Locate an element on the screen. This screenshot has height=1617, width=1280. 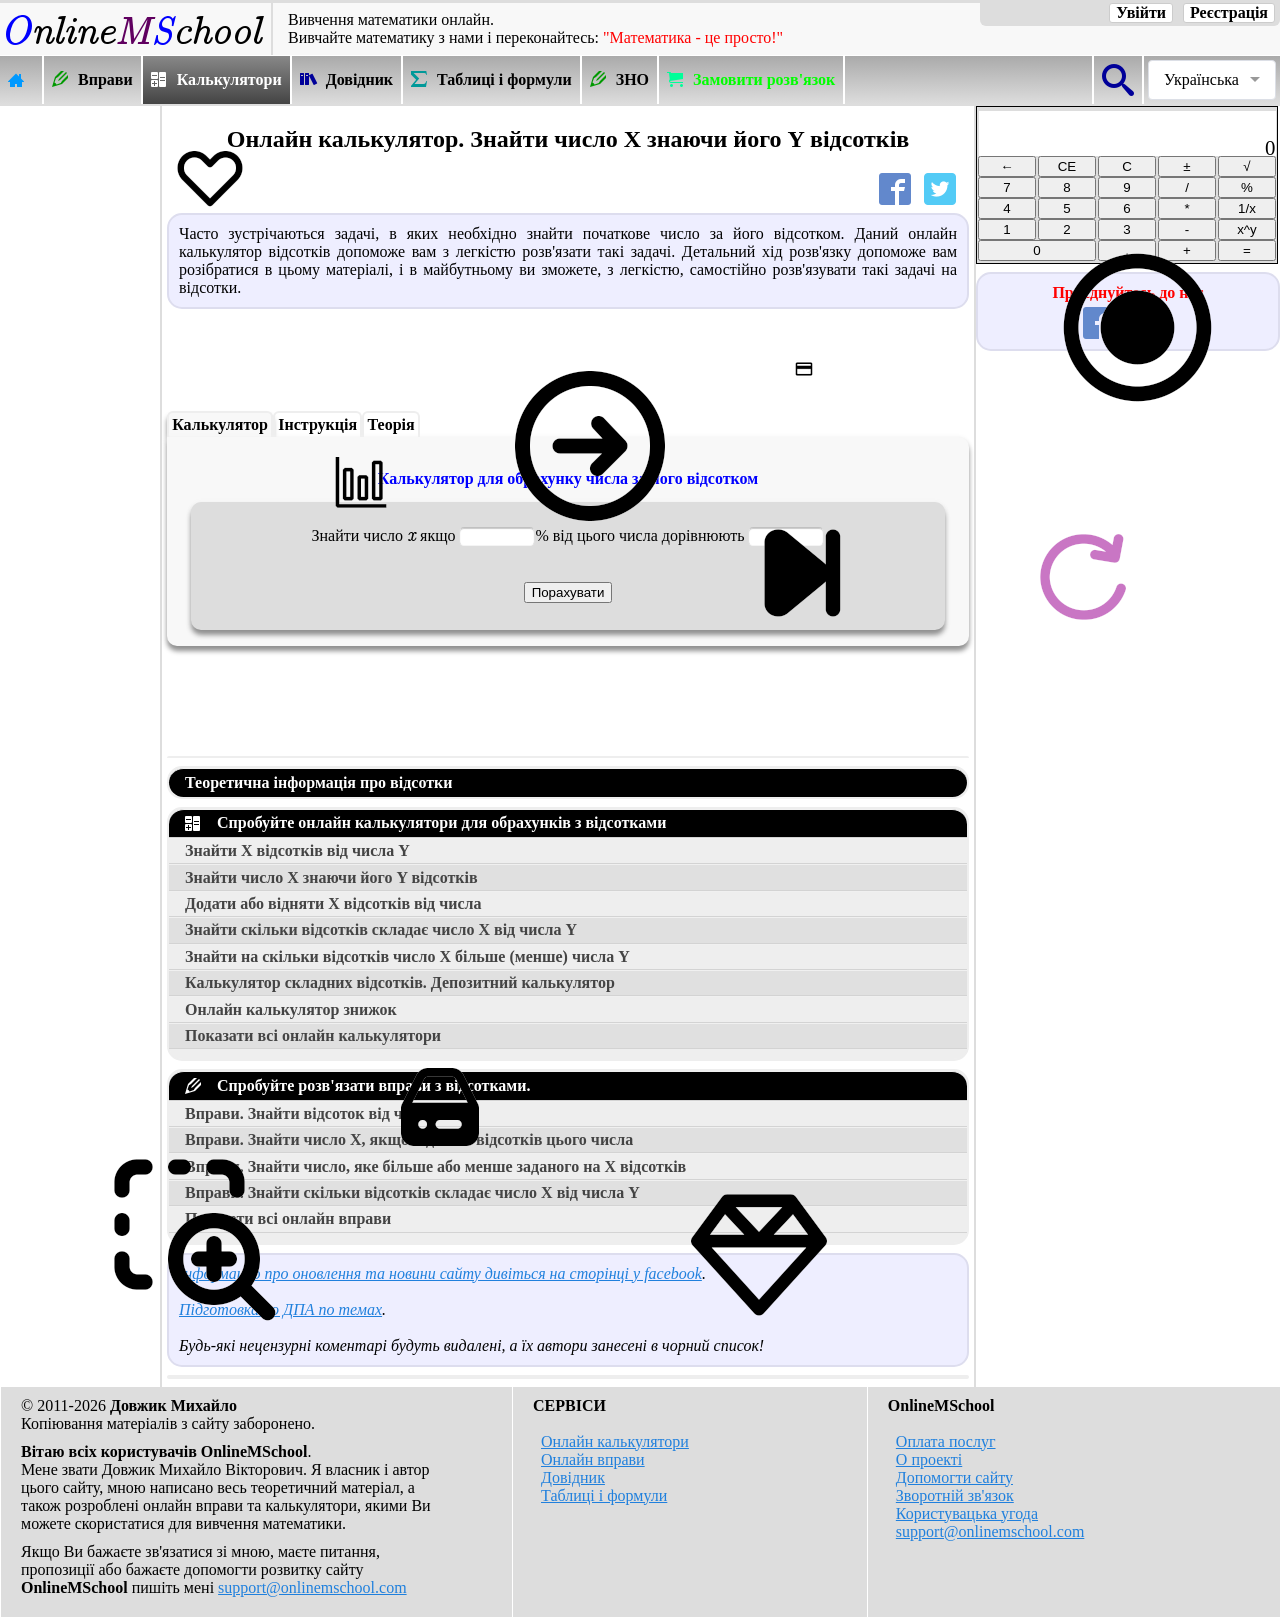
zoom in on a selected area is located at coordinates (191, 1236).